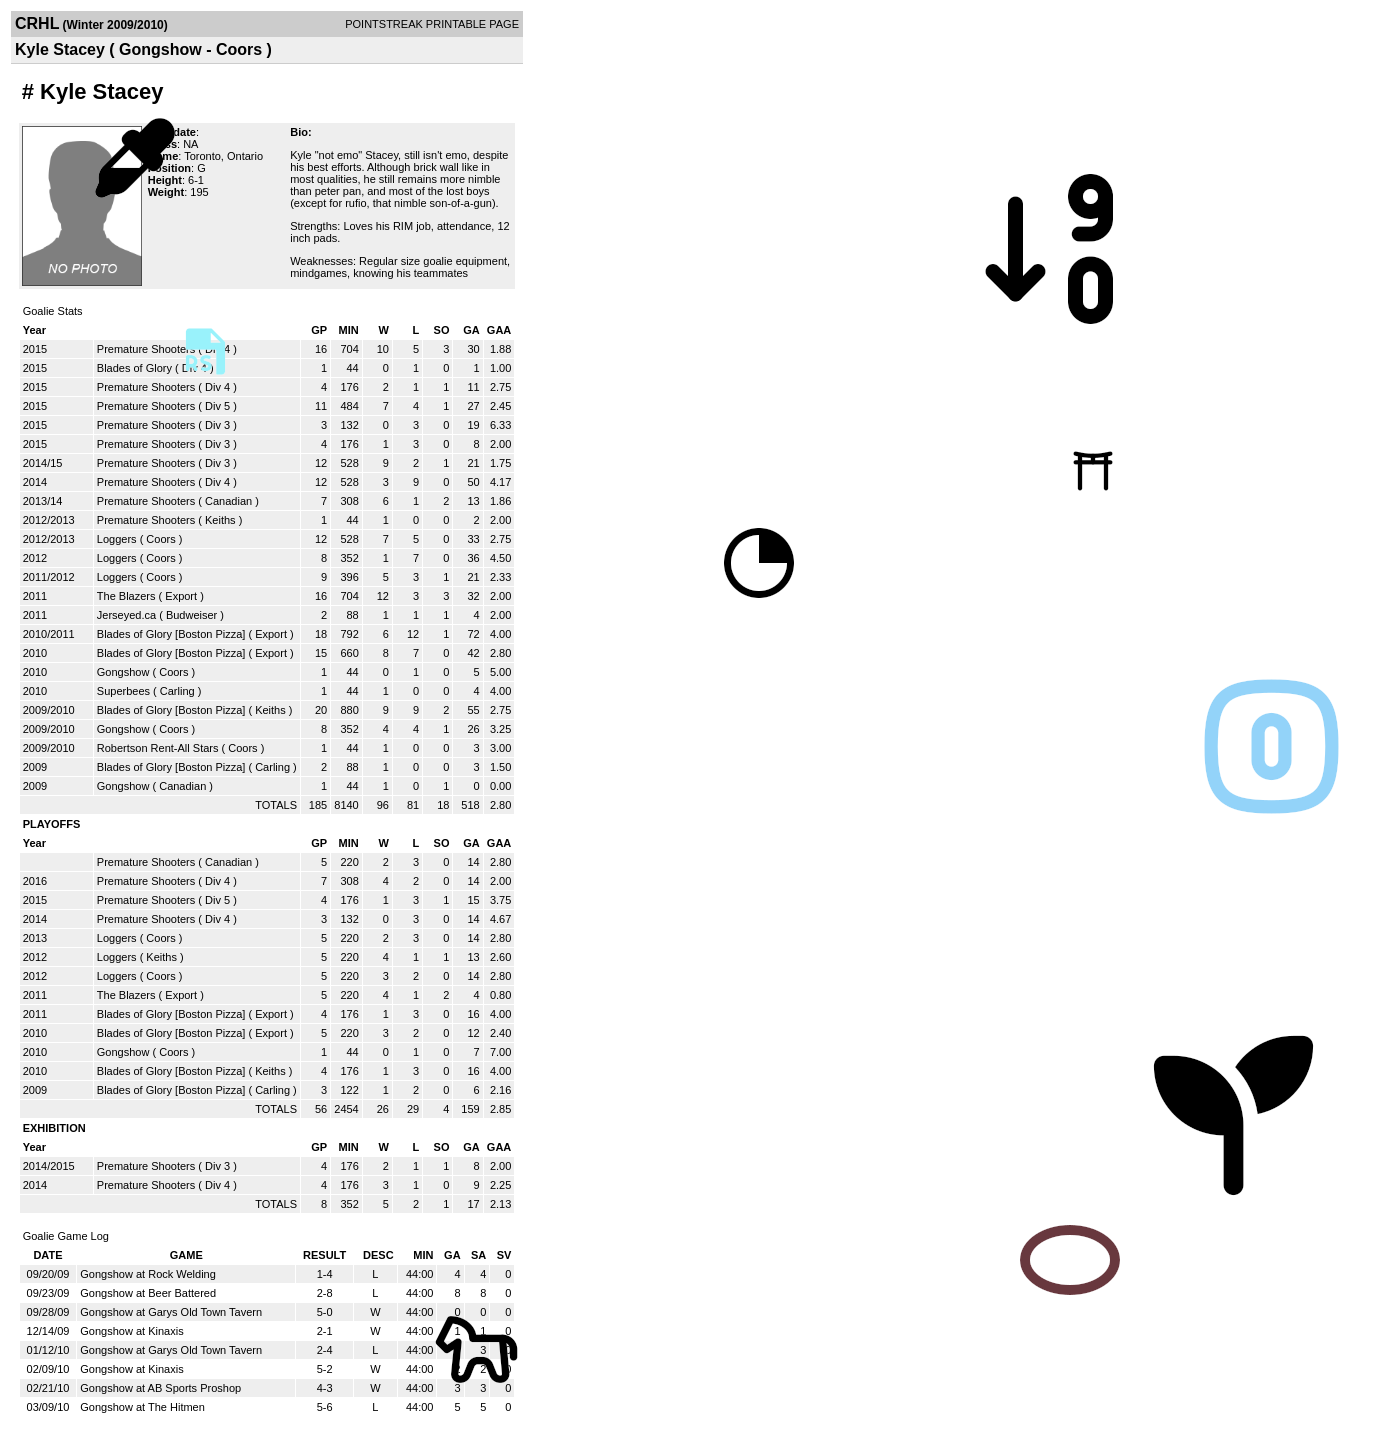 The height and width of the screenshot is (1451, 1398). What do you see at coordinates (135, 158) in the screenshot?
I see `pick a color from the canvas` at bounding box center [135, 158].